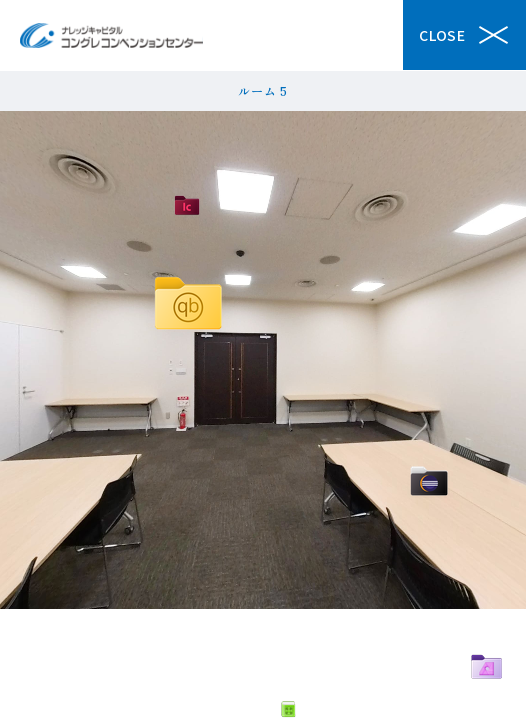  I want to click on open affinity photo project files folder, so click(486, 667).